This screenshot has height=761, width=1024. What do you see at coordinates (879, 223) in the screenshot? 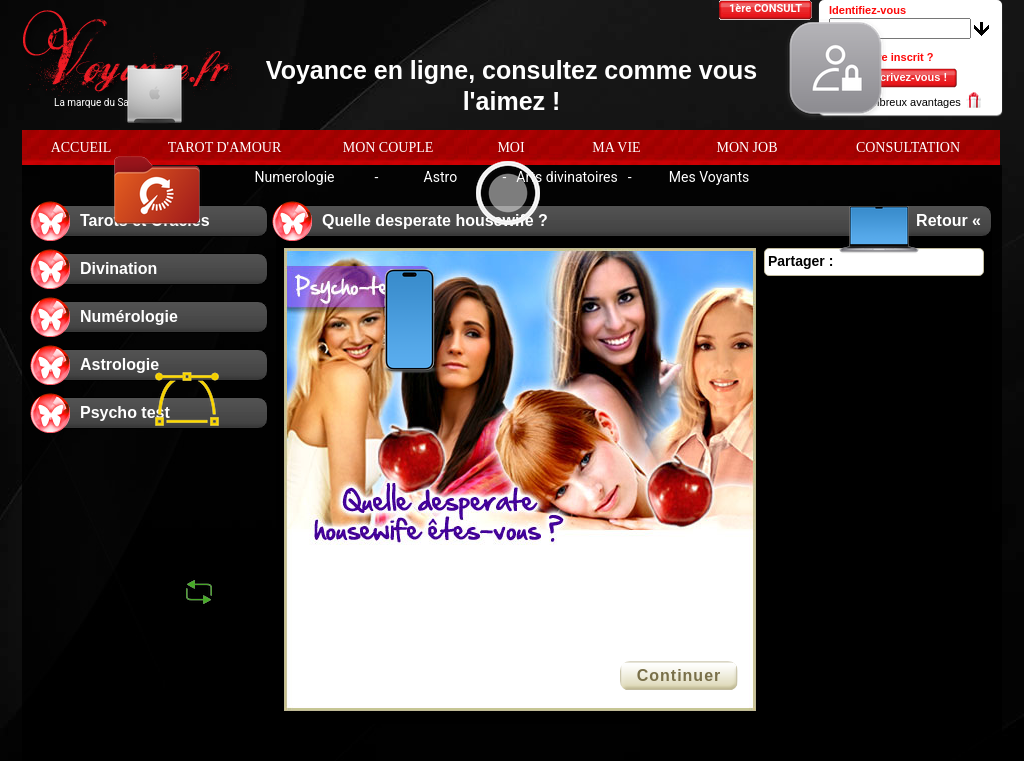
I see `represents this macbook pro device in system settings` at bounding box center [879, 223].